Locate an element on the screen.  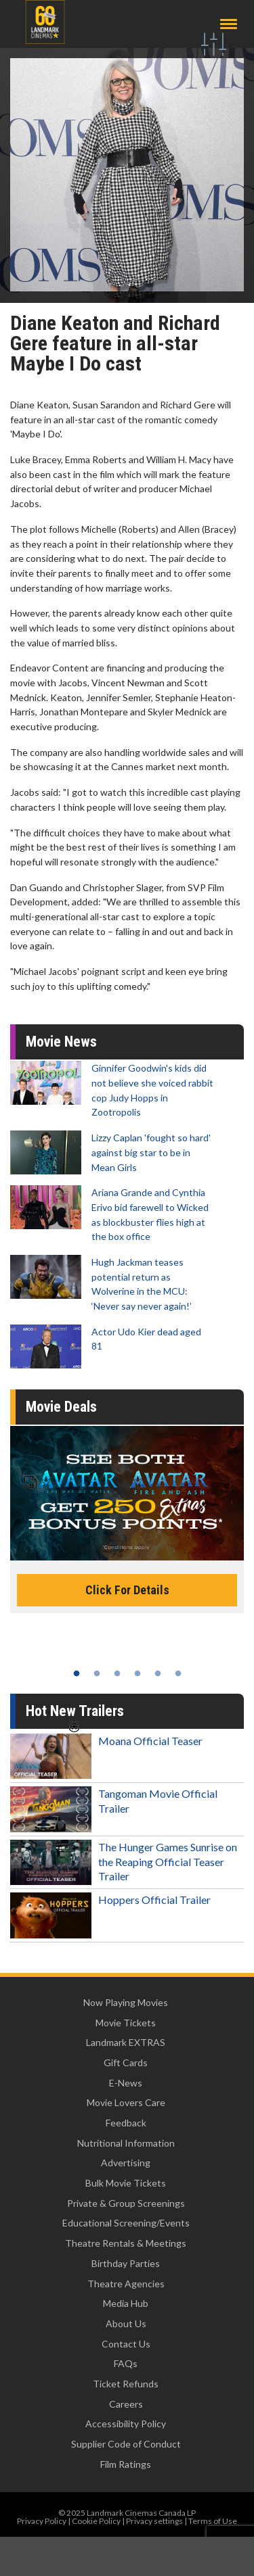
fallout shelter or nuclear safety indicator is located at coordinates (74, 1726).